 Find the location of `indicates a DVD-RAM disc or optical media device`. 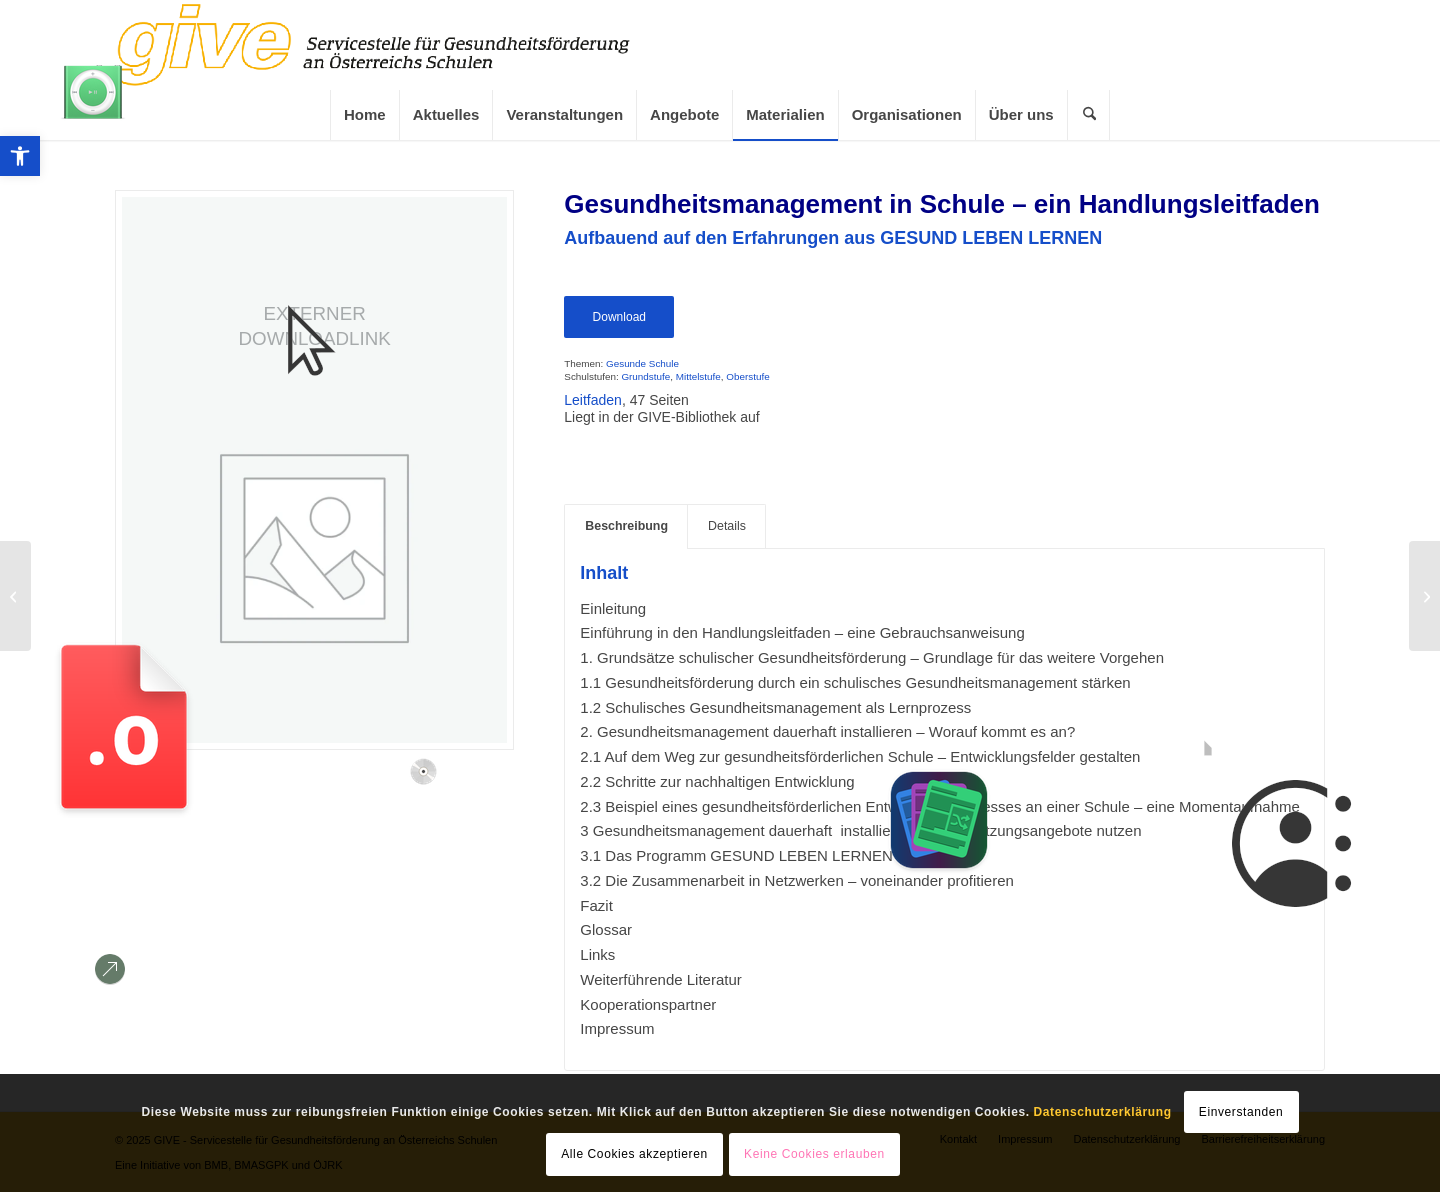

indicates a DVD-RAM disc or optical media device is located at coordinates (423, 771).